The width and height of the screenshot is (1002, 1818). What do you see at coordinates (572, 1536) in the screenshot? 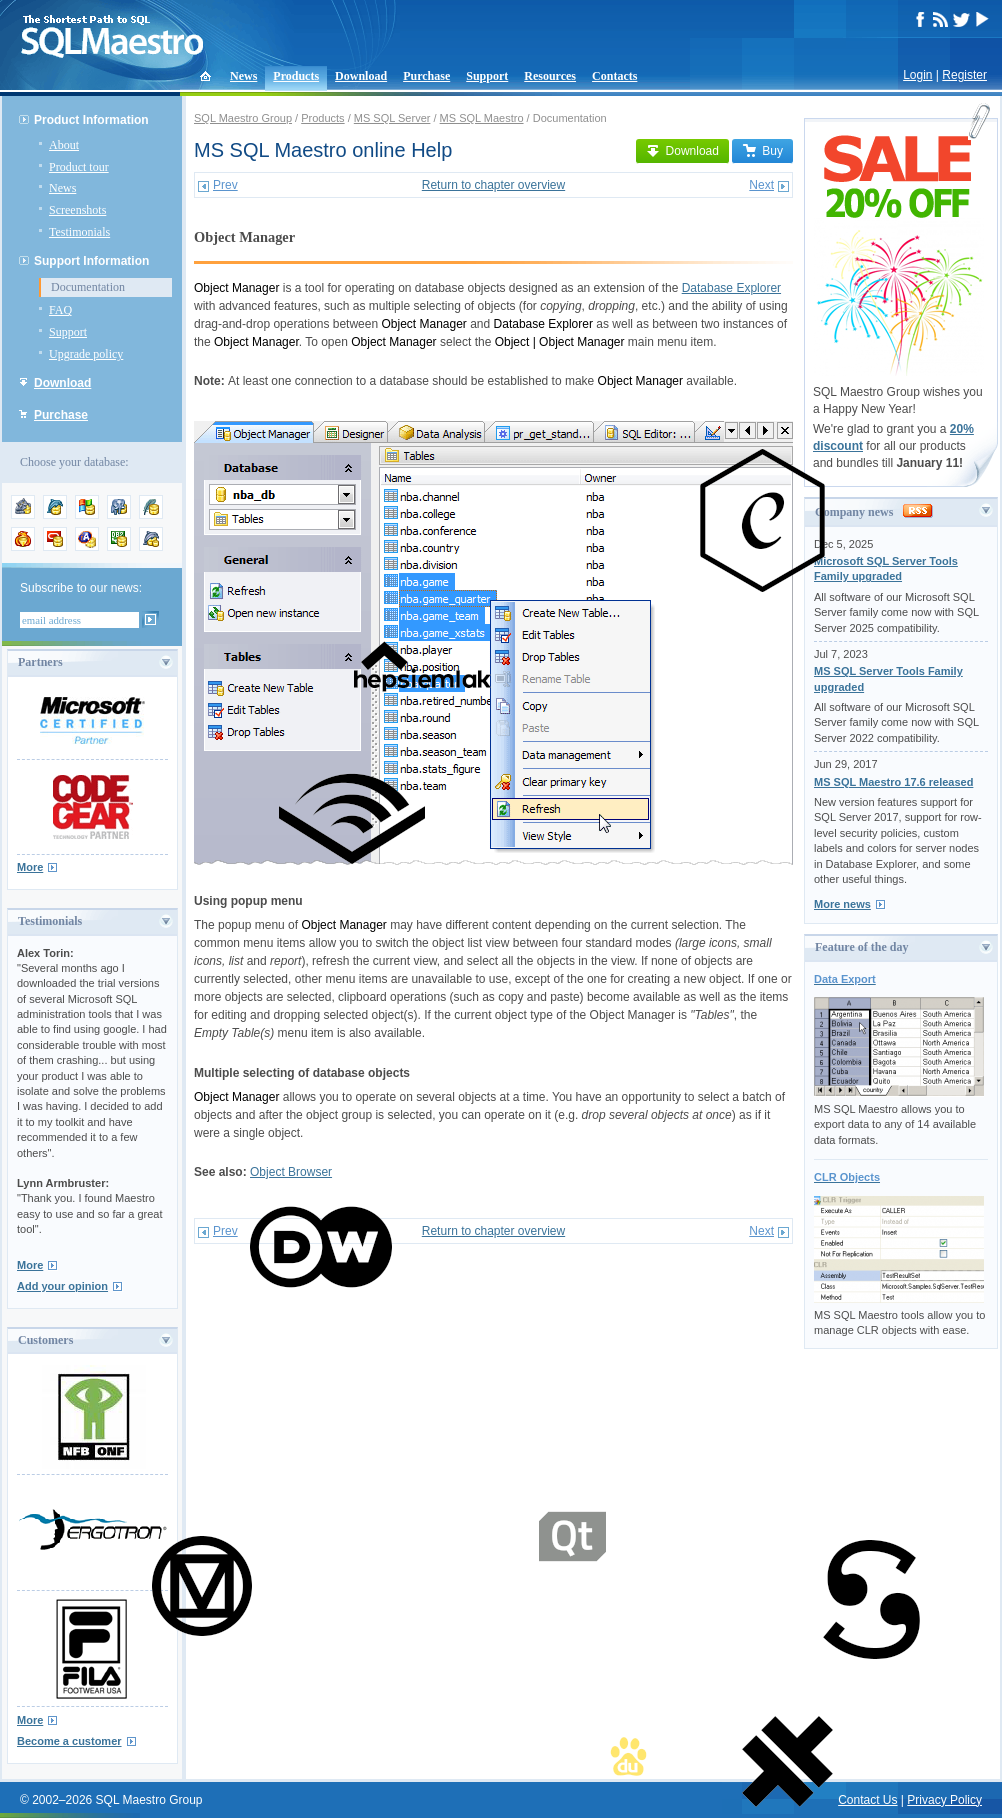
I see `Qt framework branding or logo` at bounding box center [572, 1536].